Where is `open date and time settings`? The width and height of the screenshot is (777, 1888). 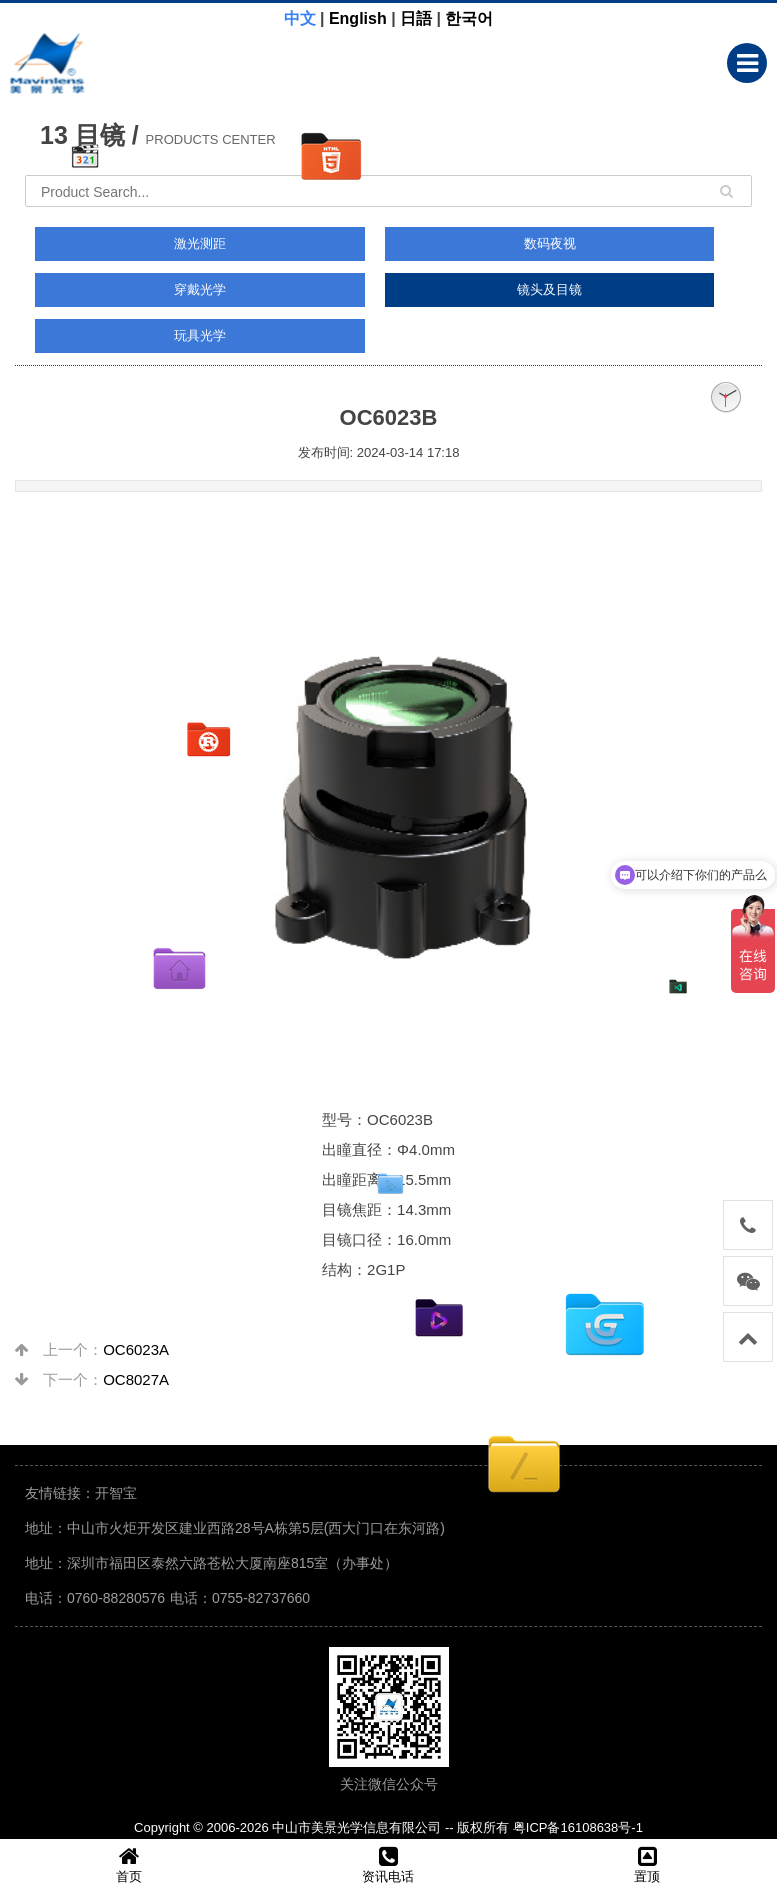
open date and time settings is located at coordinates (726, 397).